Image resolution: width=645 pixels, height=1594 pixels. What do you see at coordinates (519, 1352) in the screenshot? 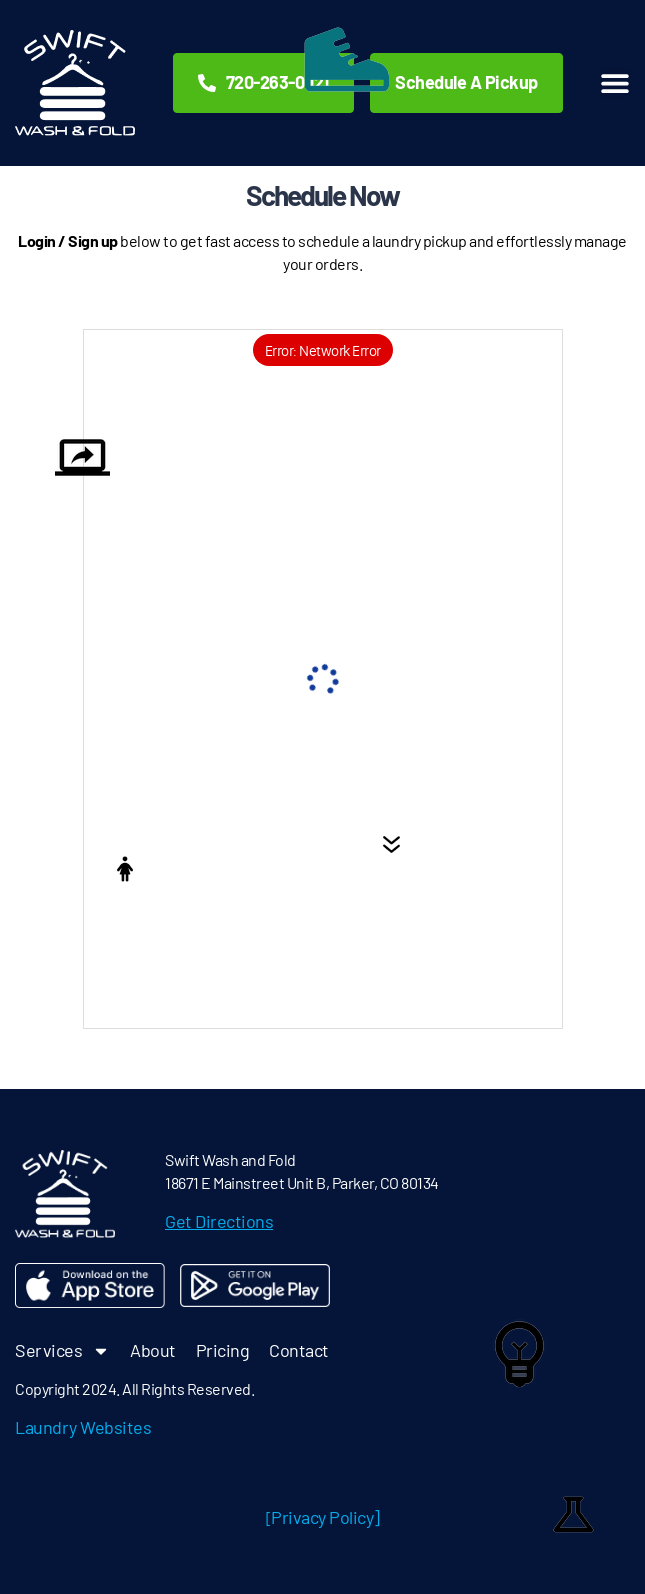
I see `access tips or helpful suggestions` at bounding box center [519, 1352].